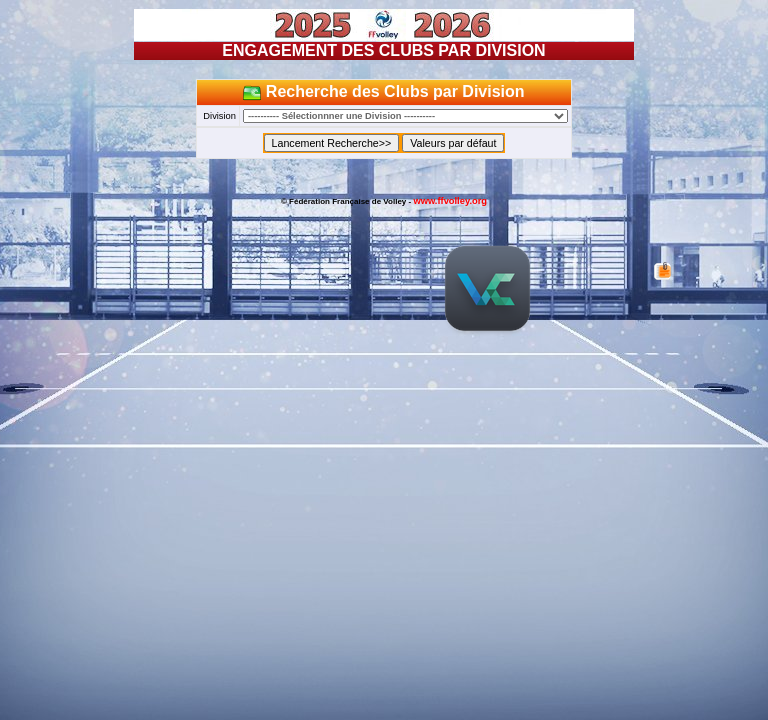  Describe the element at coordinates (662, 271) in the screenshot. I see `open pdf metadata editor app` at that location.